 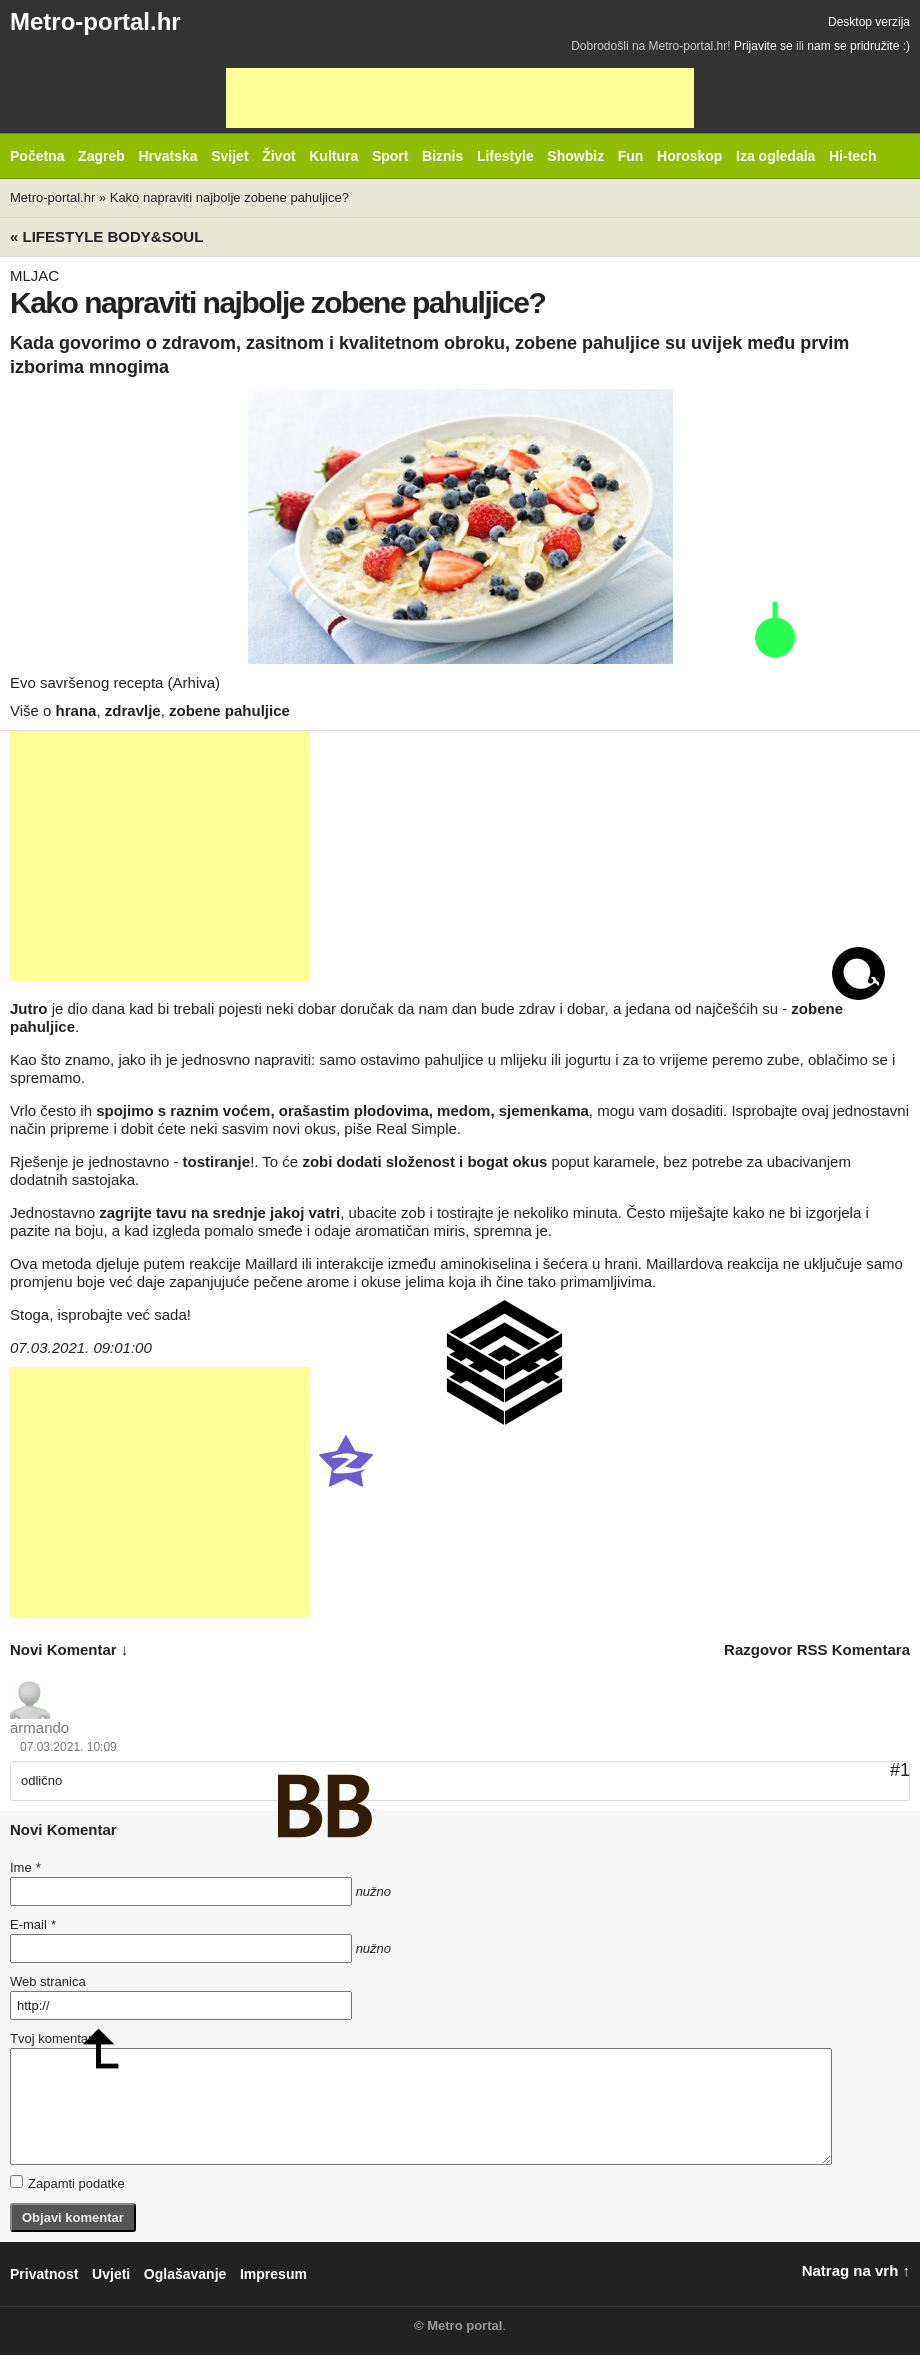 I want to click on Apache ECharts logo, so click(x=858, y=973).